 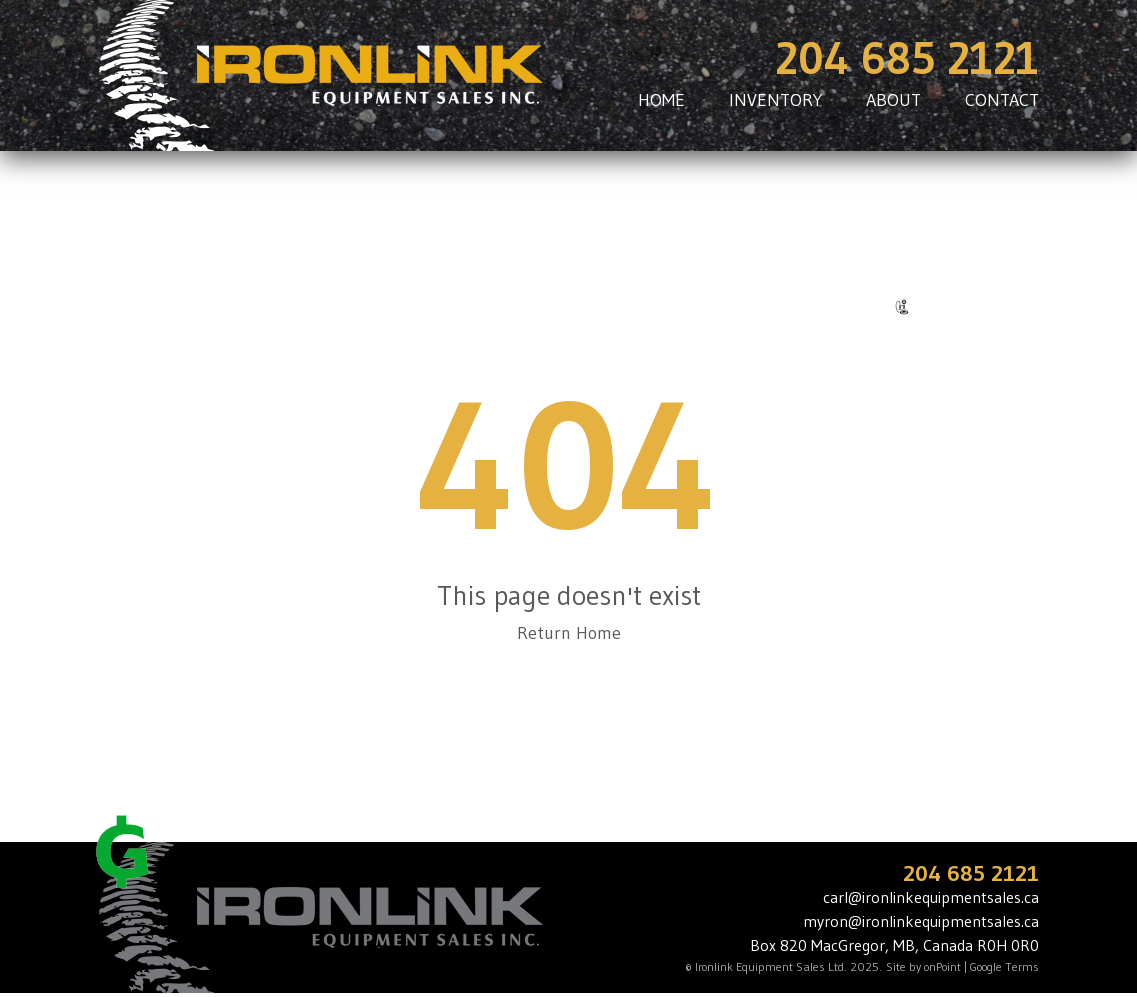 I want to click on vintage or classic phone contact option, so click(x=902, y=307).